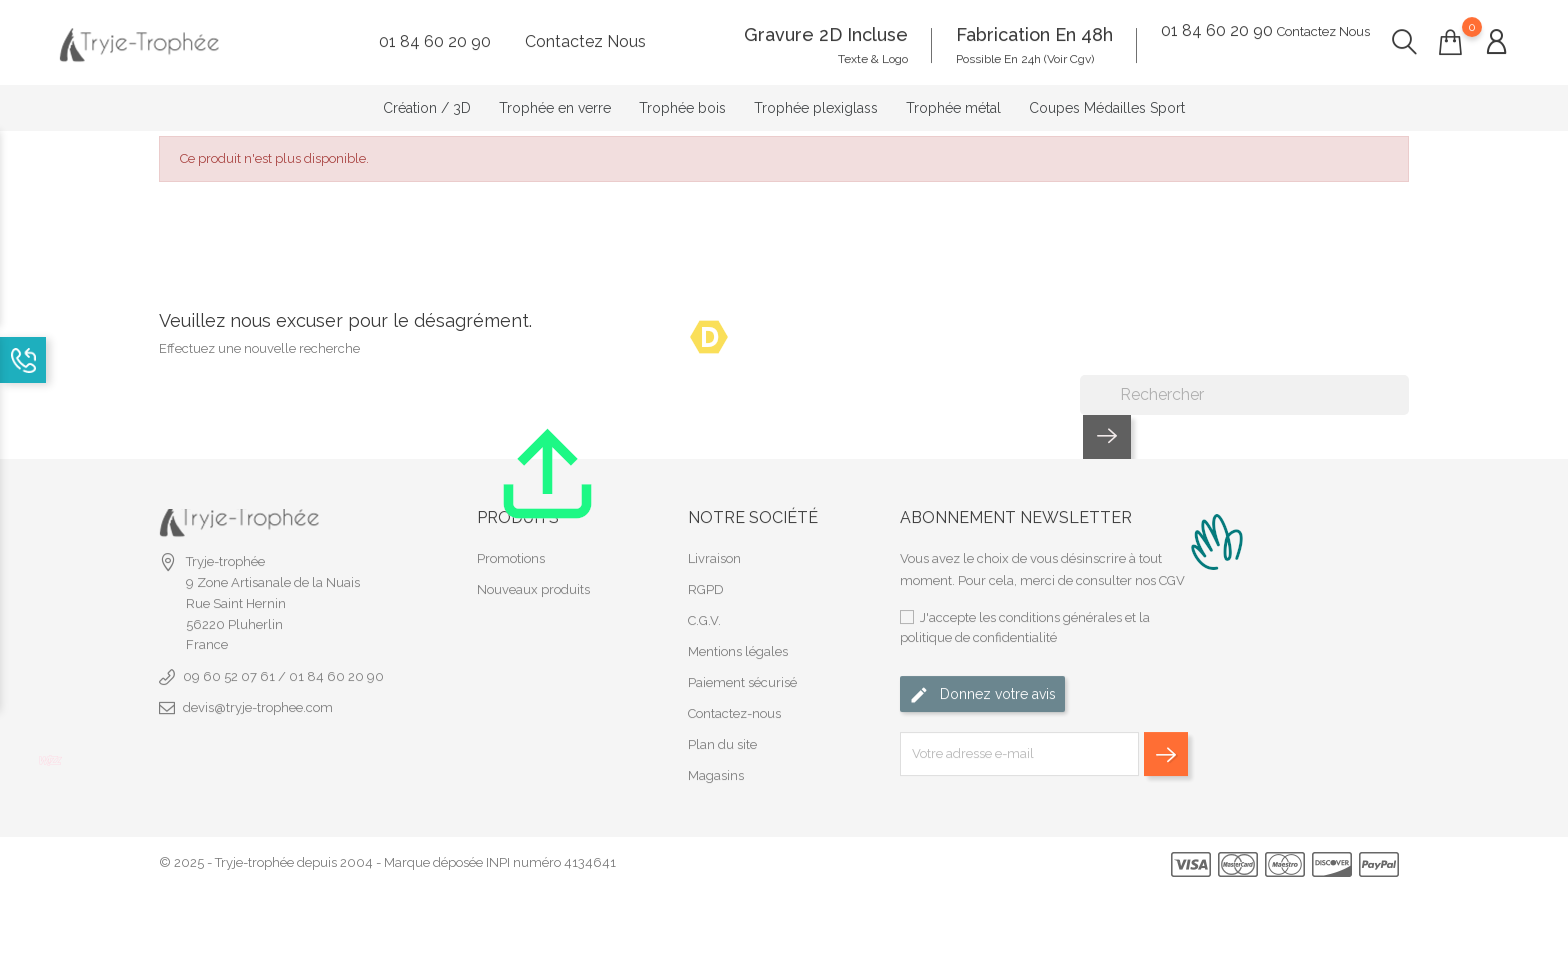 Image resolution: width=1568 pixels, height=980 pixels. I want to click on visit the Wizz Air website or app, so click(50, 760).